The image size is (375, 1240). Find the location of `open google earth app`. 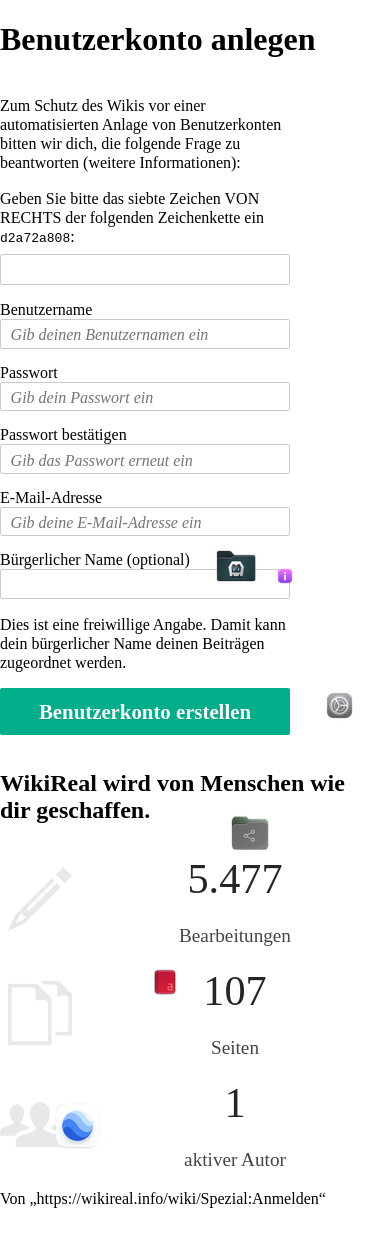

open google earth app is located at coordinates (77, 1125).